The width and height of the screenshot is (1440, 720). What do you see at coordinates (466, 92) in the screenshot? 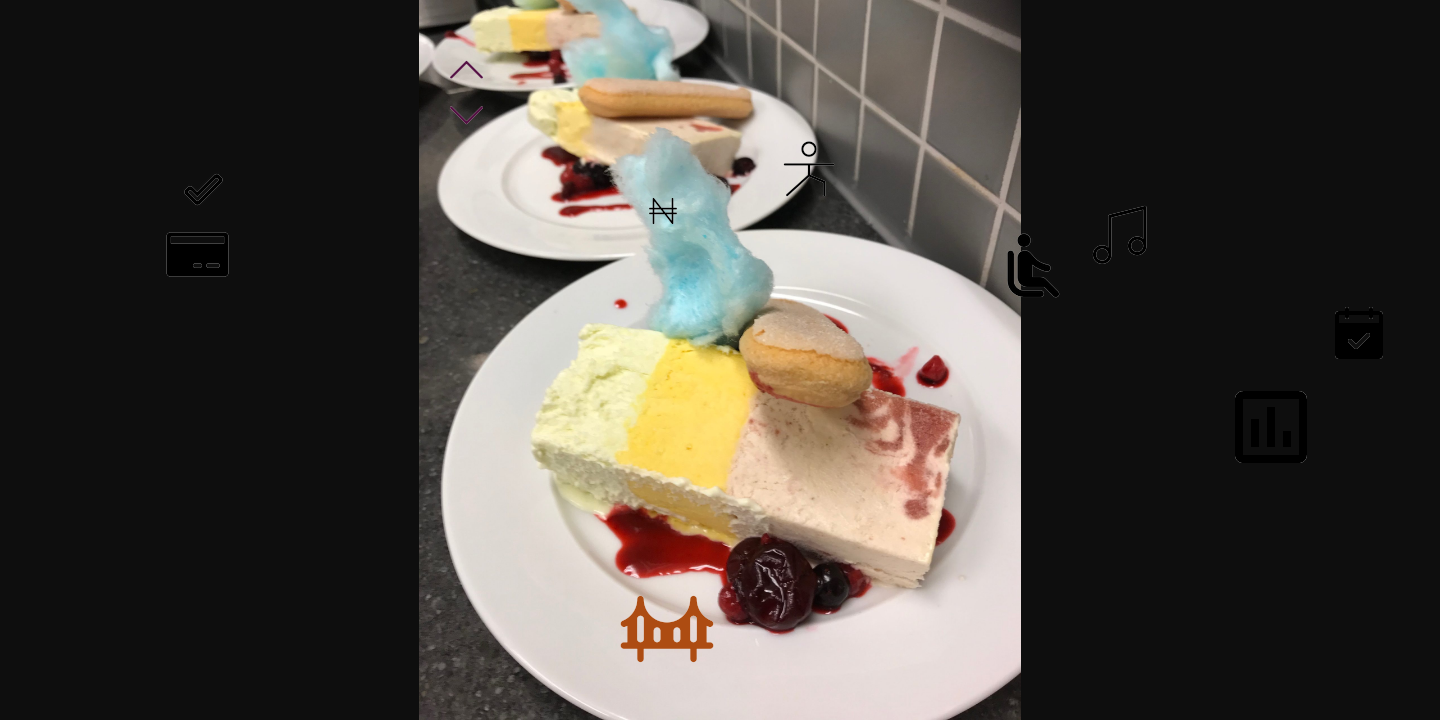
I see `expand or collapse a dropdown menu` at bounding box center [466, 92].